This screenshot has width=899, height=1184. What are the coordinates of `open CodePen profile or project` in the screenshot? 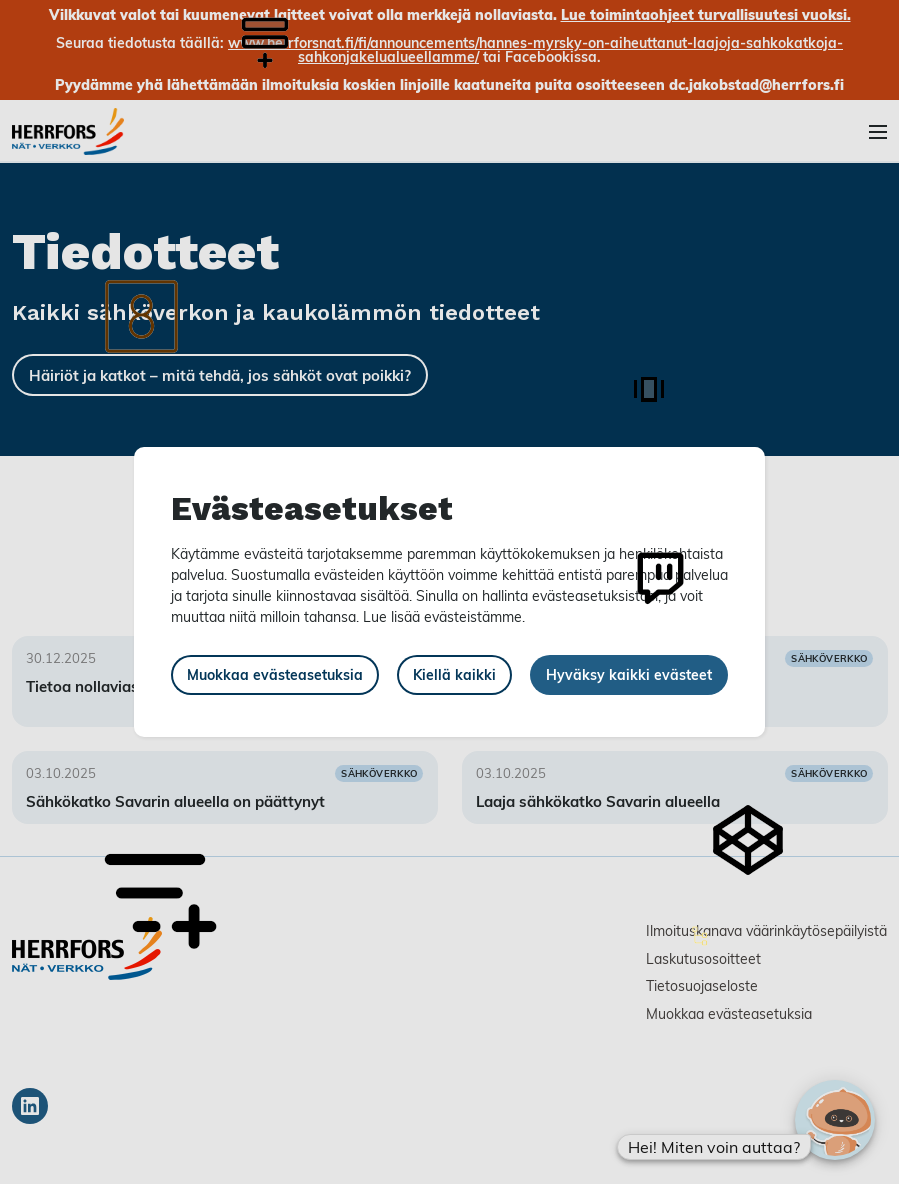 It's located at (748, 840).